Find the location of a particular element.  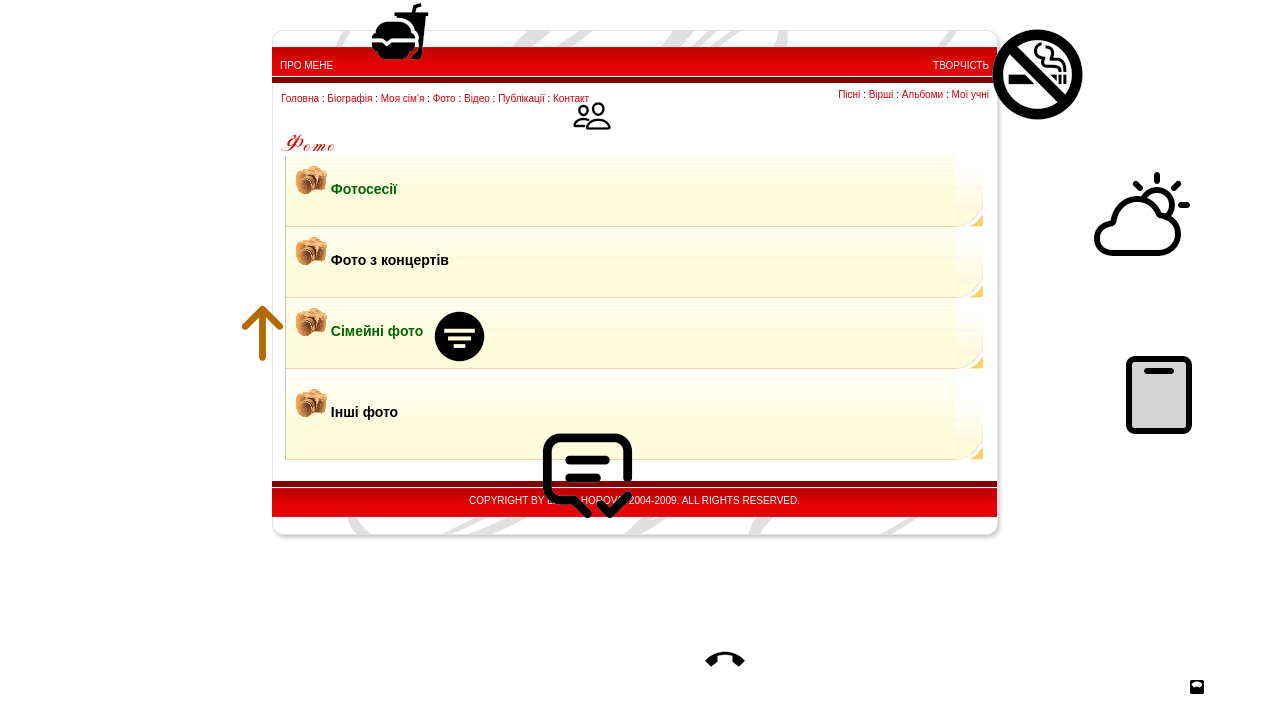

message sent successfully is located at coordinates (587, 473).